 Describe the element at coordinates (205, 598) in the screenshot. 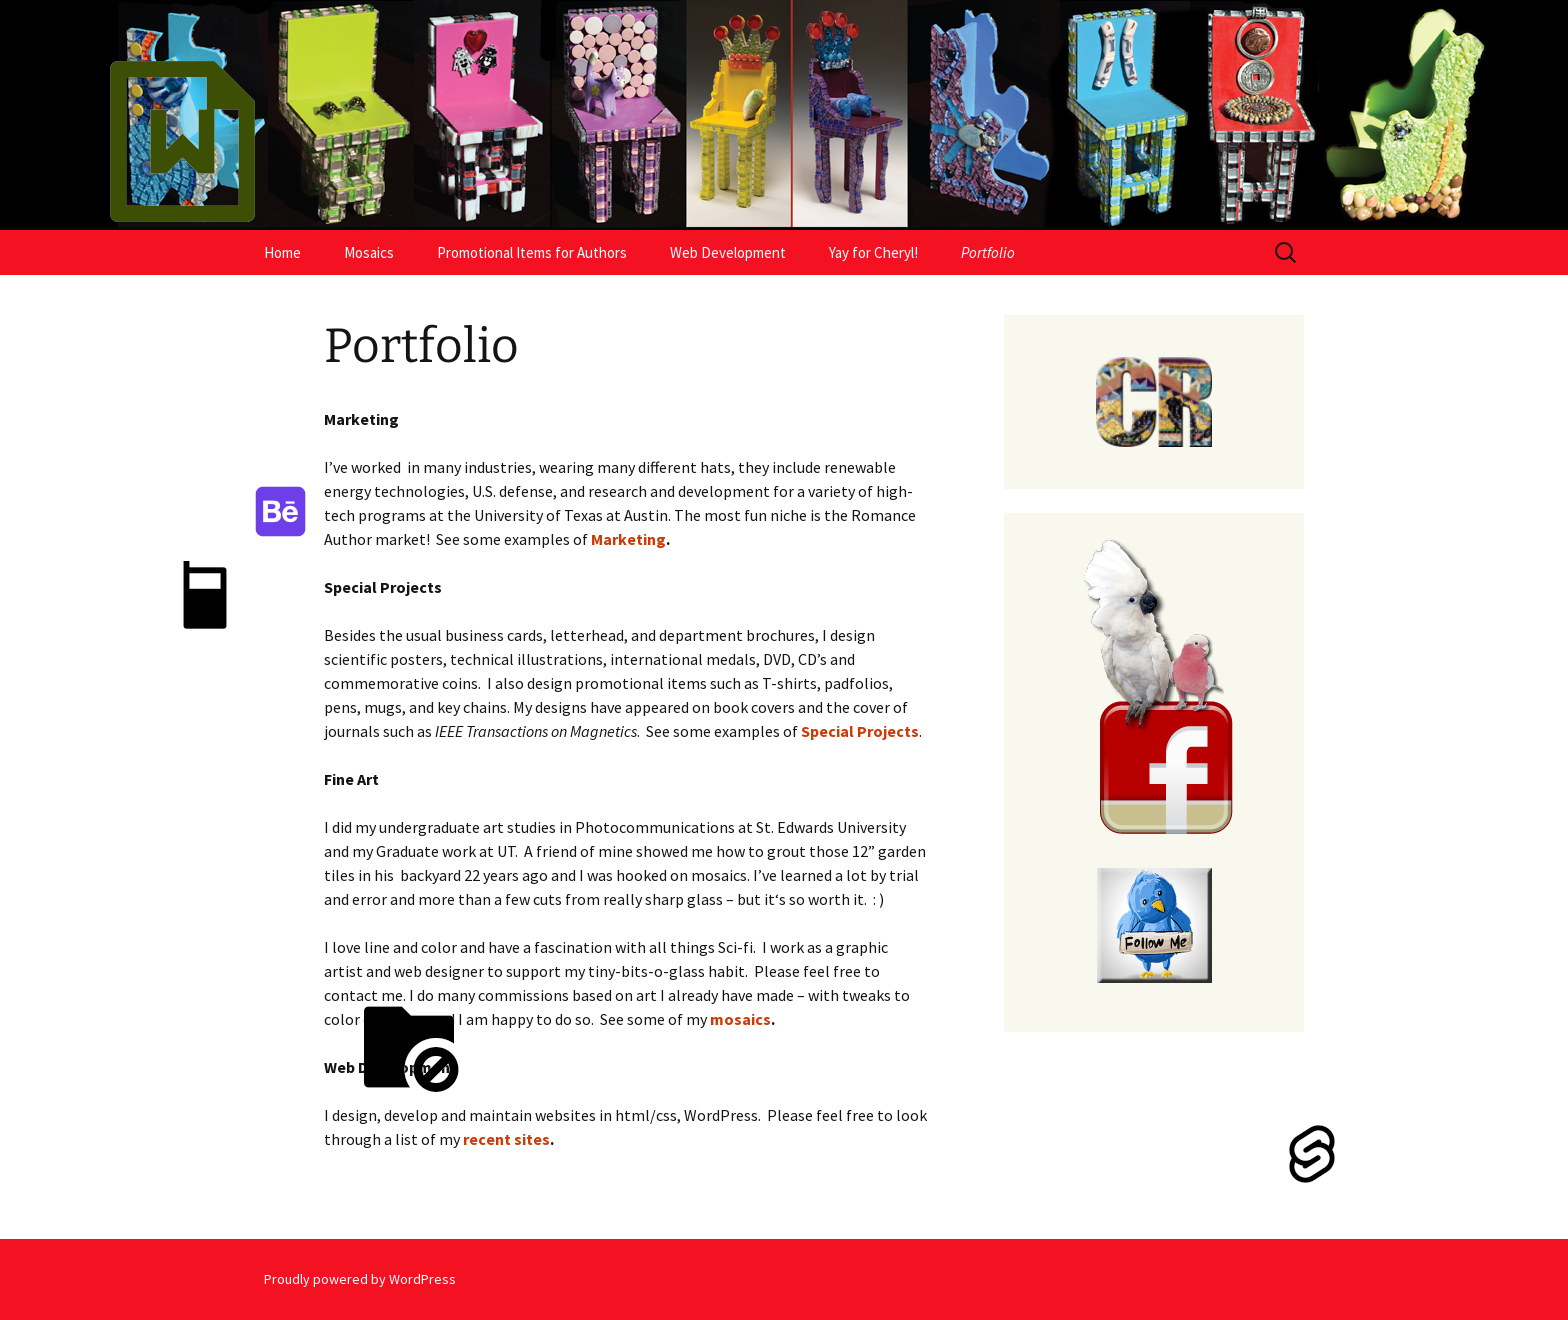

I see `indicates mobile device or phone functionality` at that location.